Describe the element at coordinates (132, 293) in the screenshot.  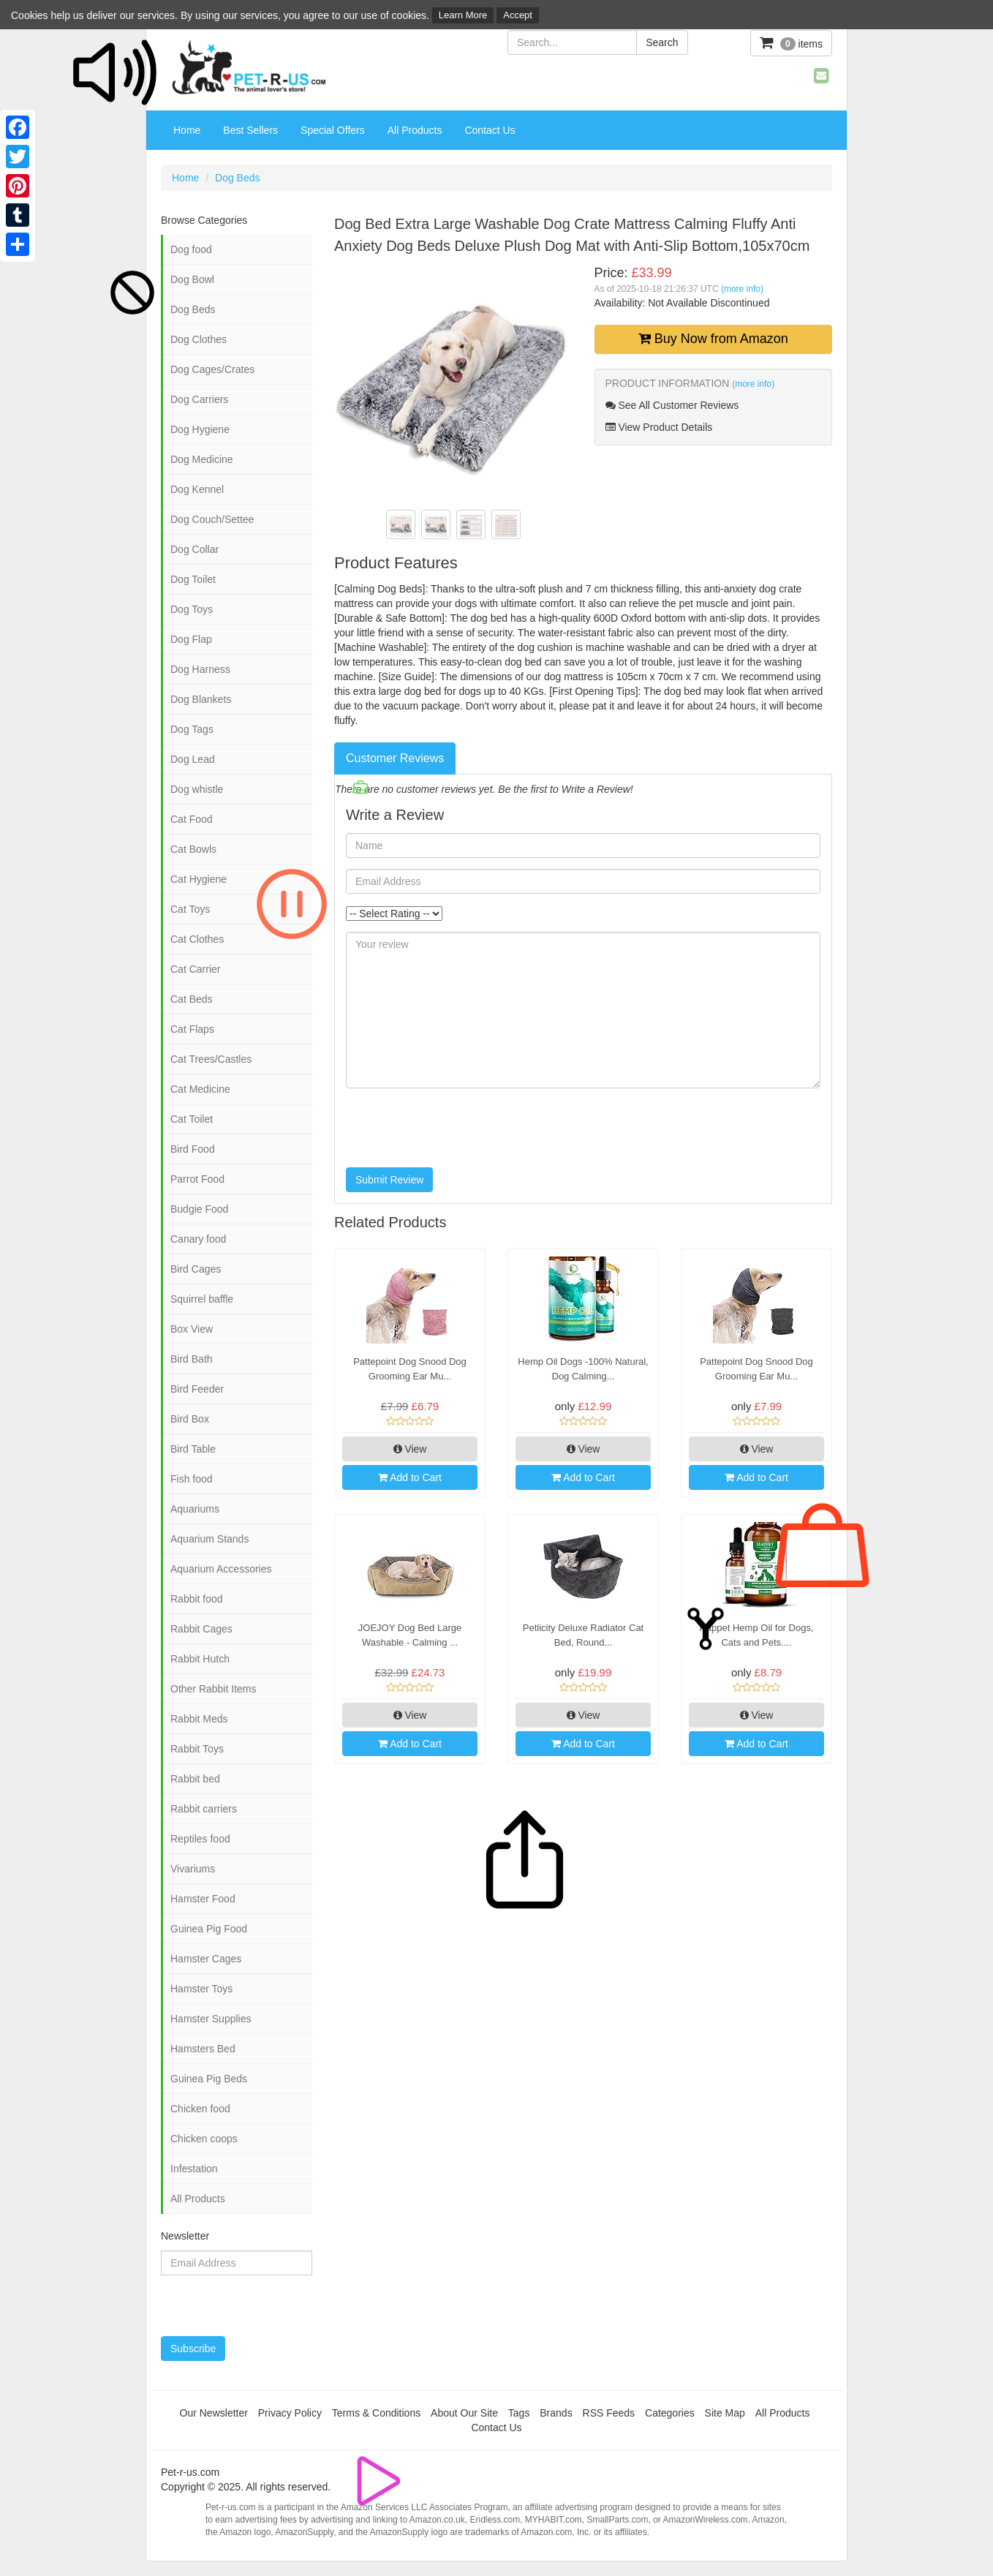
I see `block or ban a user` at that location.